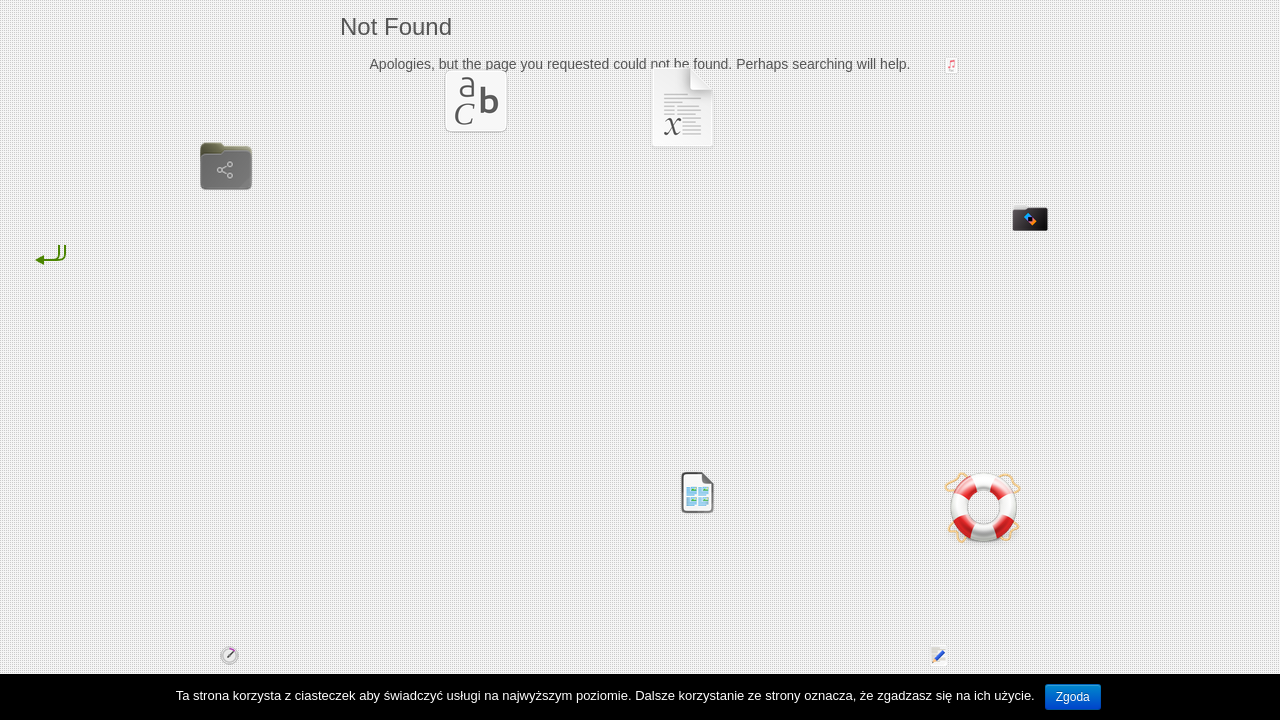 This screenshot has width=1280, height=720. What do you see at coordinates (682, 108) in the screenshot?
I see `xournal++ document file` at bounding box center [682, 108].